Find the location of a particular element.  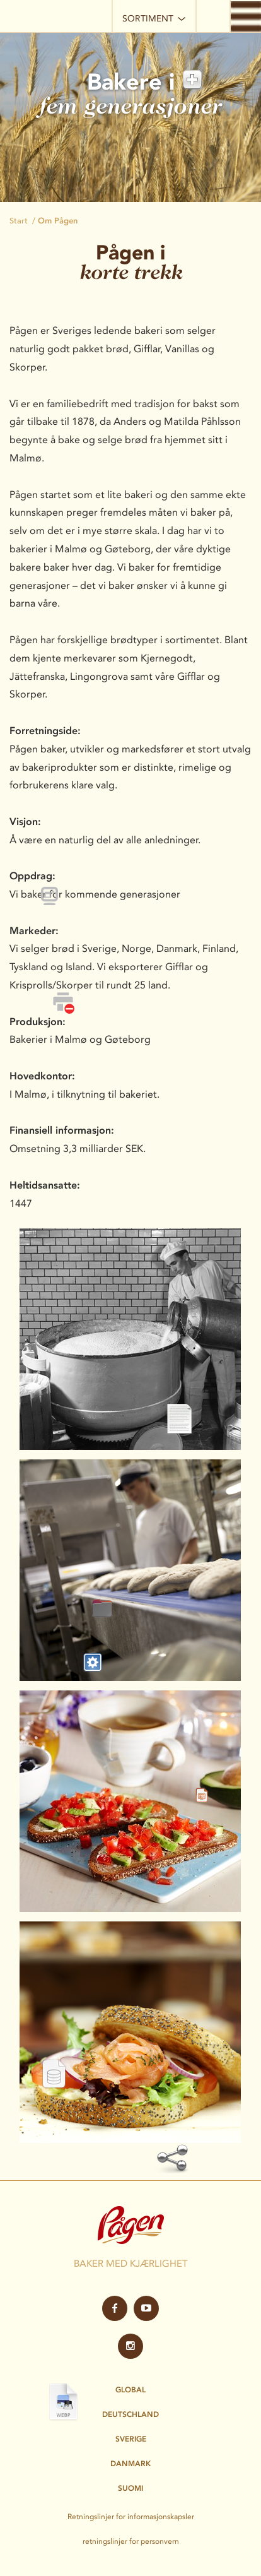

configure remote desktop settings is located at coordinates (49, 895).